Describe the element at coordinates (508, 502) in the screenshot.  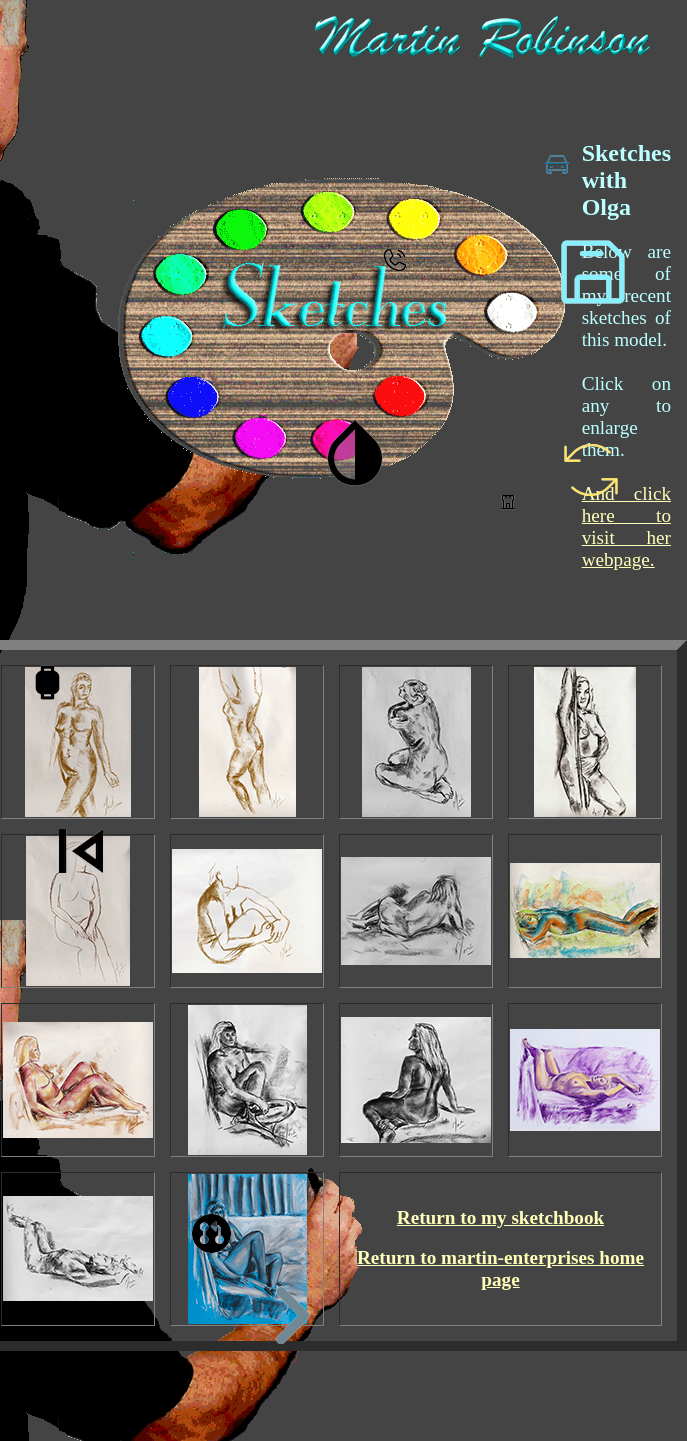
I see `access castle or fortress-themed game content` at that location.